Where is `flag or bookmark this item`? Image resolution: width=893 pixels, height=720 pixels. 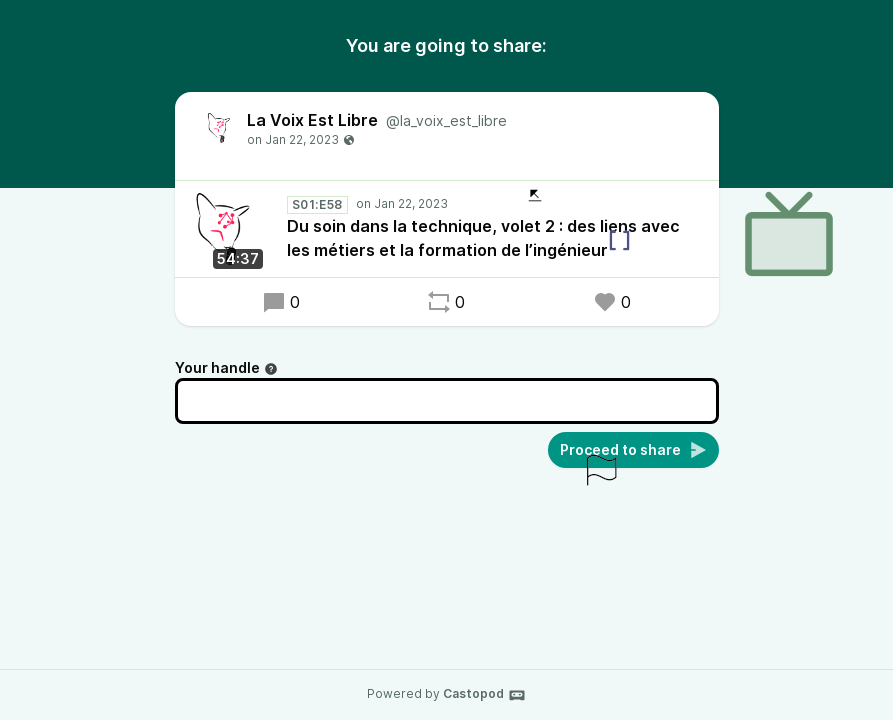 flag or bookmark this item is located at coordinates (600, 469).